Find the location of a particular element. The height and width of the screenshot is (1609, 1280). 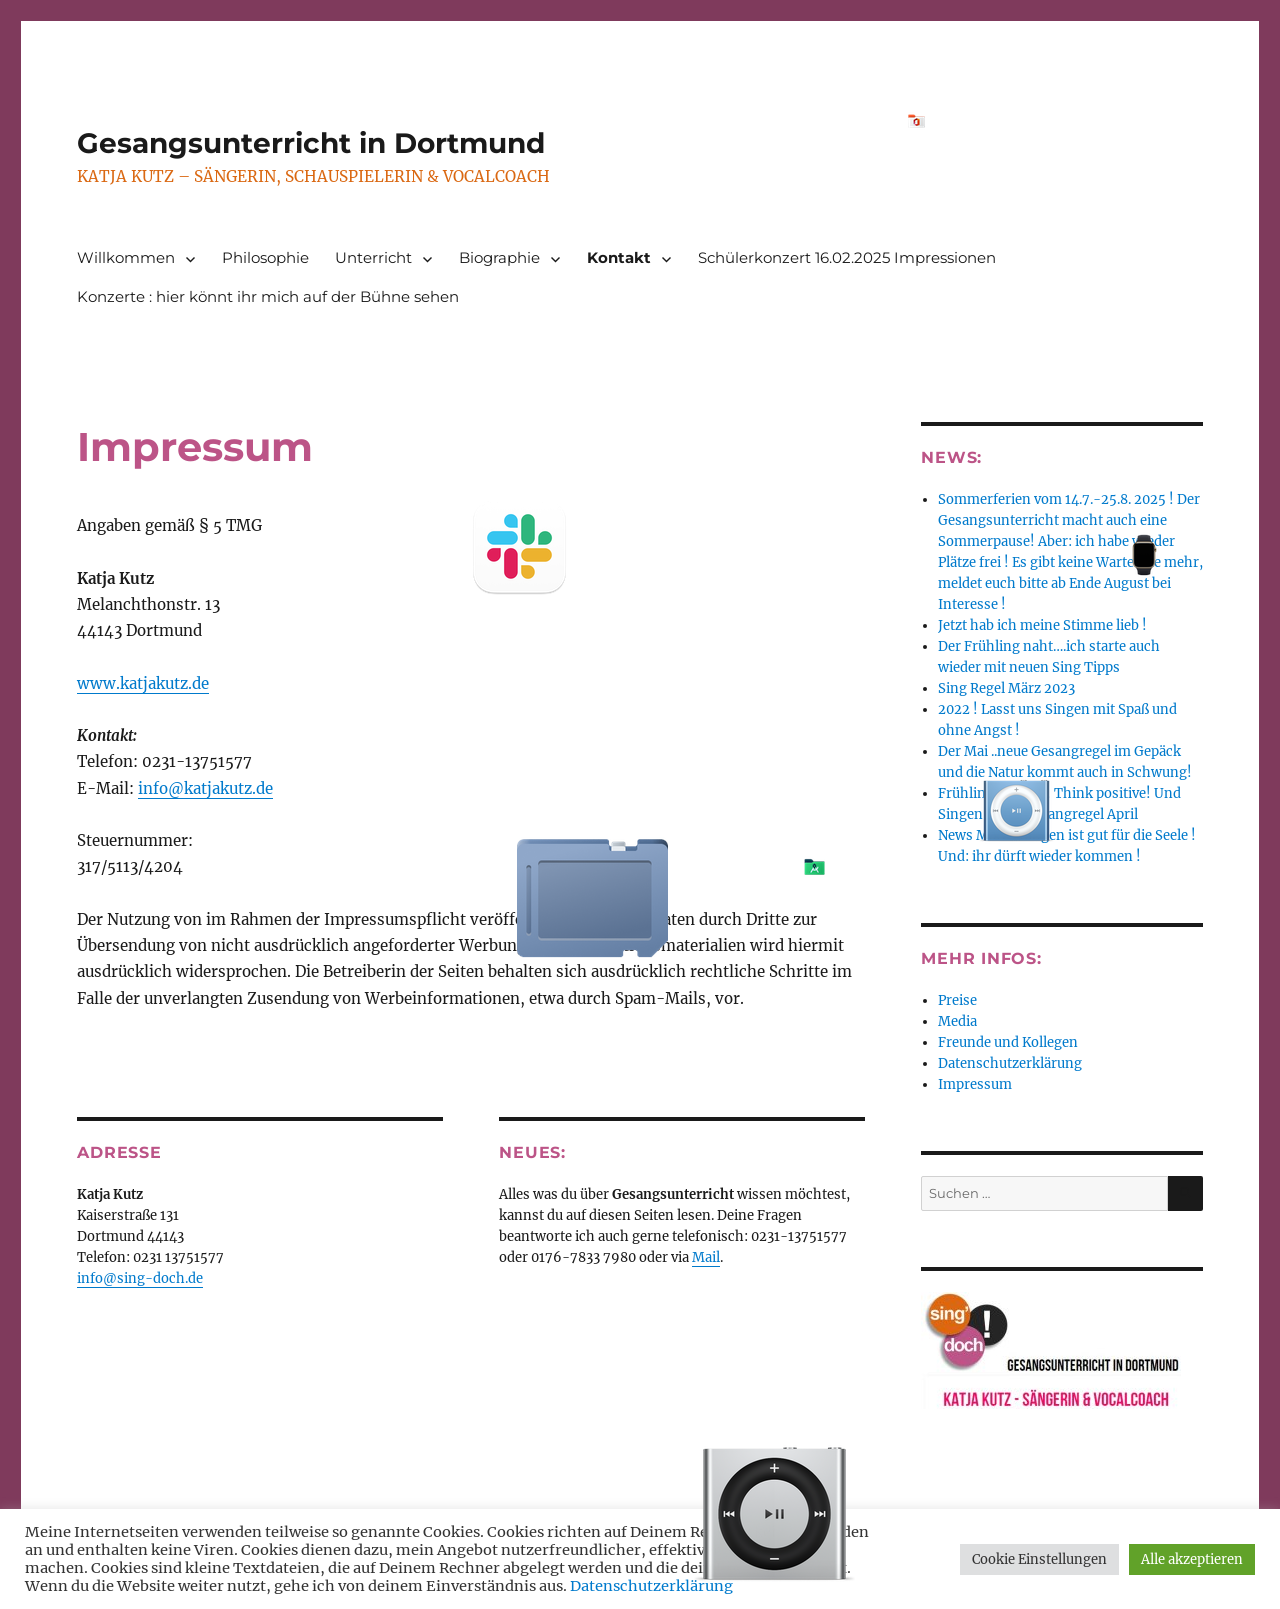

iPod shuffle device connected is located at coordinates (774, 1513).